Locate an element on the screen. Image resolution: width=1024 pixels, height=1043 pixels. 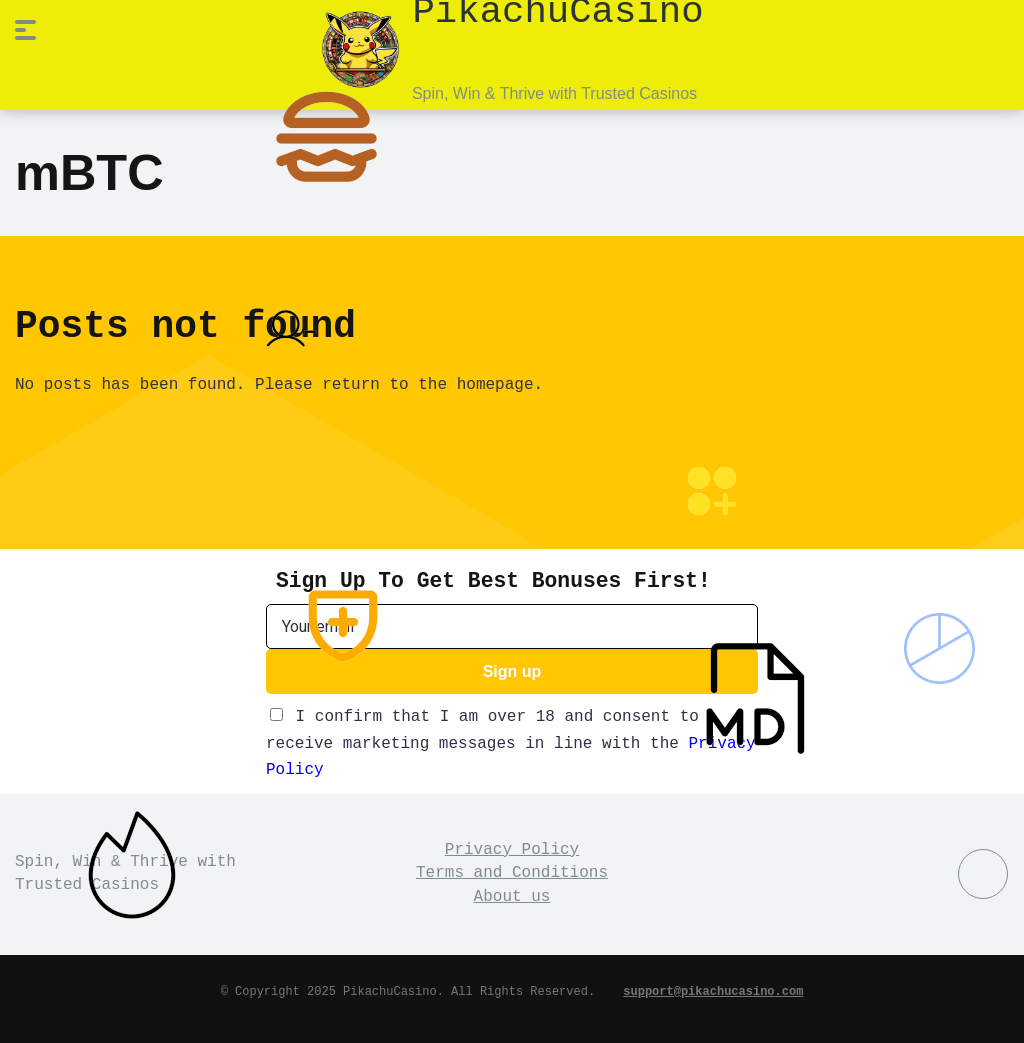
add new security protection is located at coordinates (343, 622).